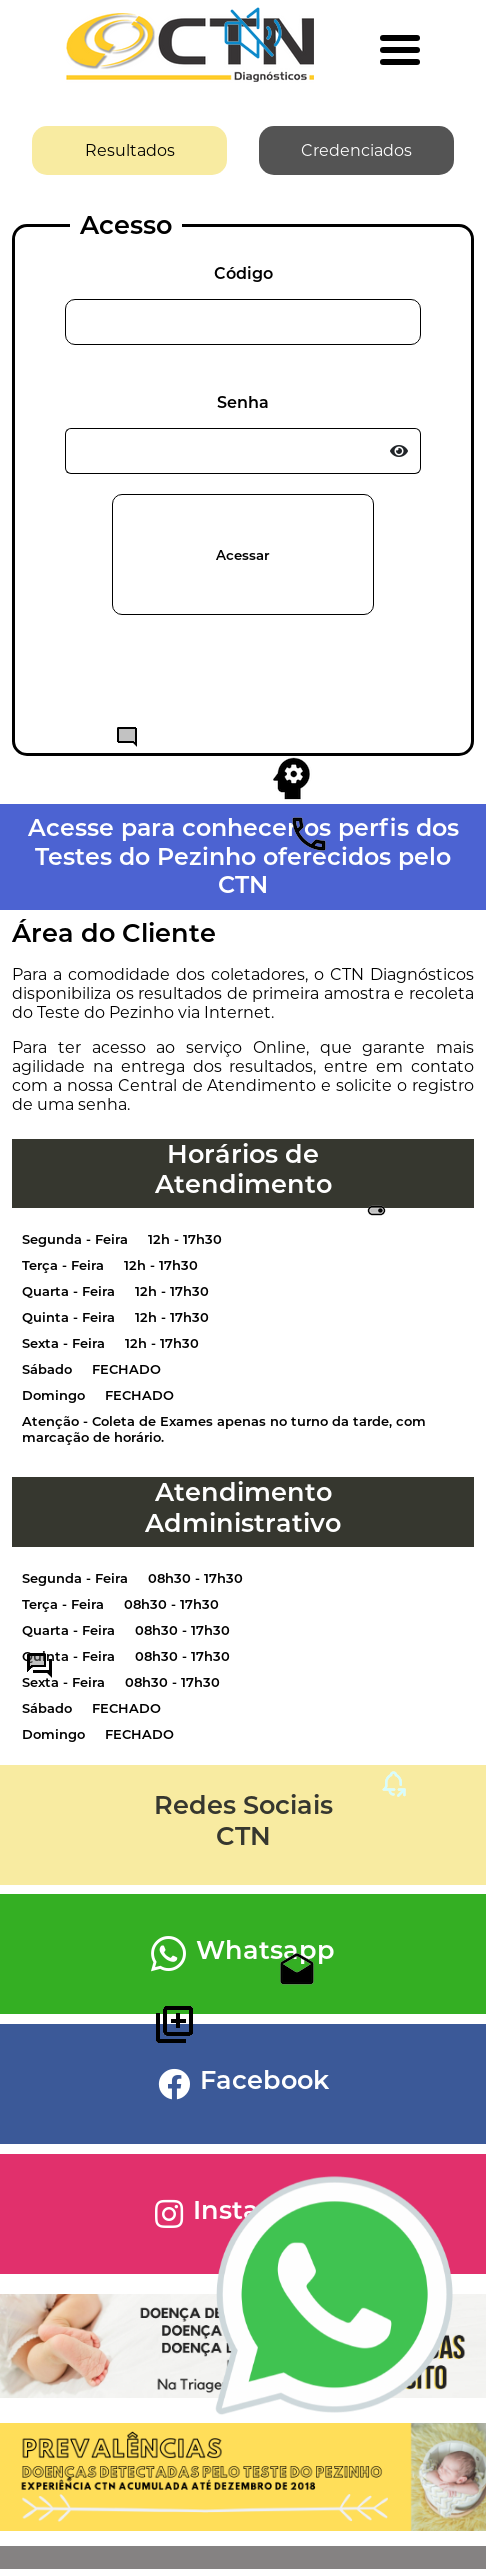 This screenshot has height=2569, width=486. What do you see at coordinates (309, 834) in the screenshot?
I see `tap to make a phone call` at bounding box center [309, 834].